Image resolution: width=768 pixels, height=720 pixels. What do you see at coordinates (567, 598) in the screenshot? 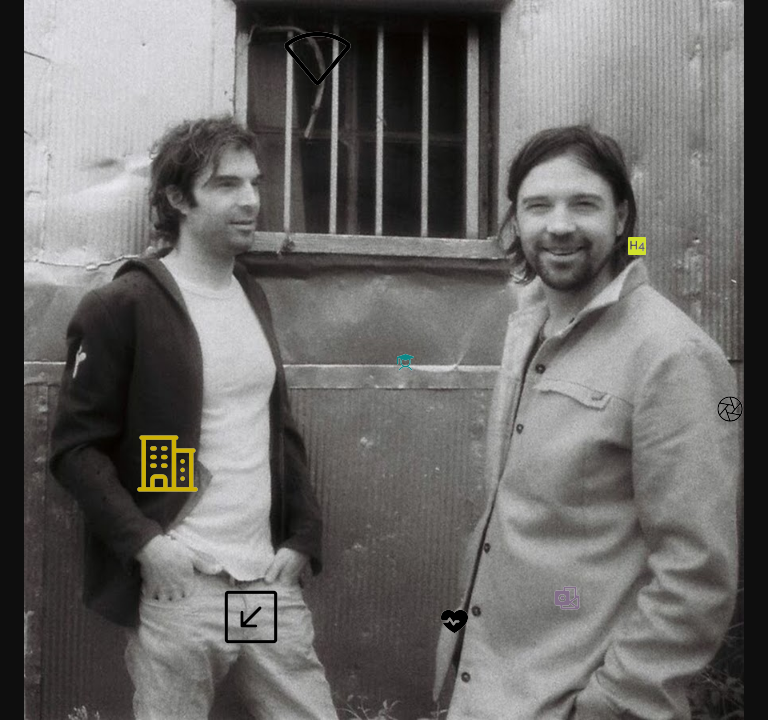
I see `open Microsoft Outlook email app` at bounding box center [567, 598].